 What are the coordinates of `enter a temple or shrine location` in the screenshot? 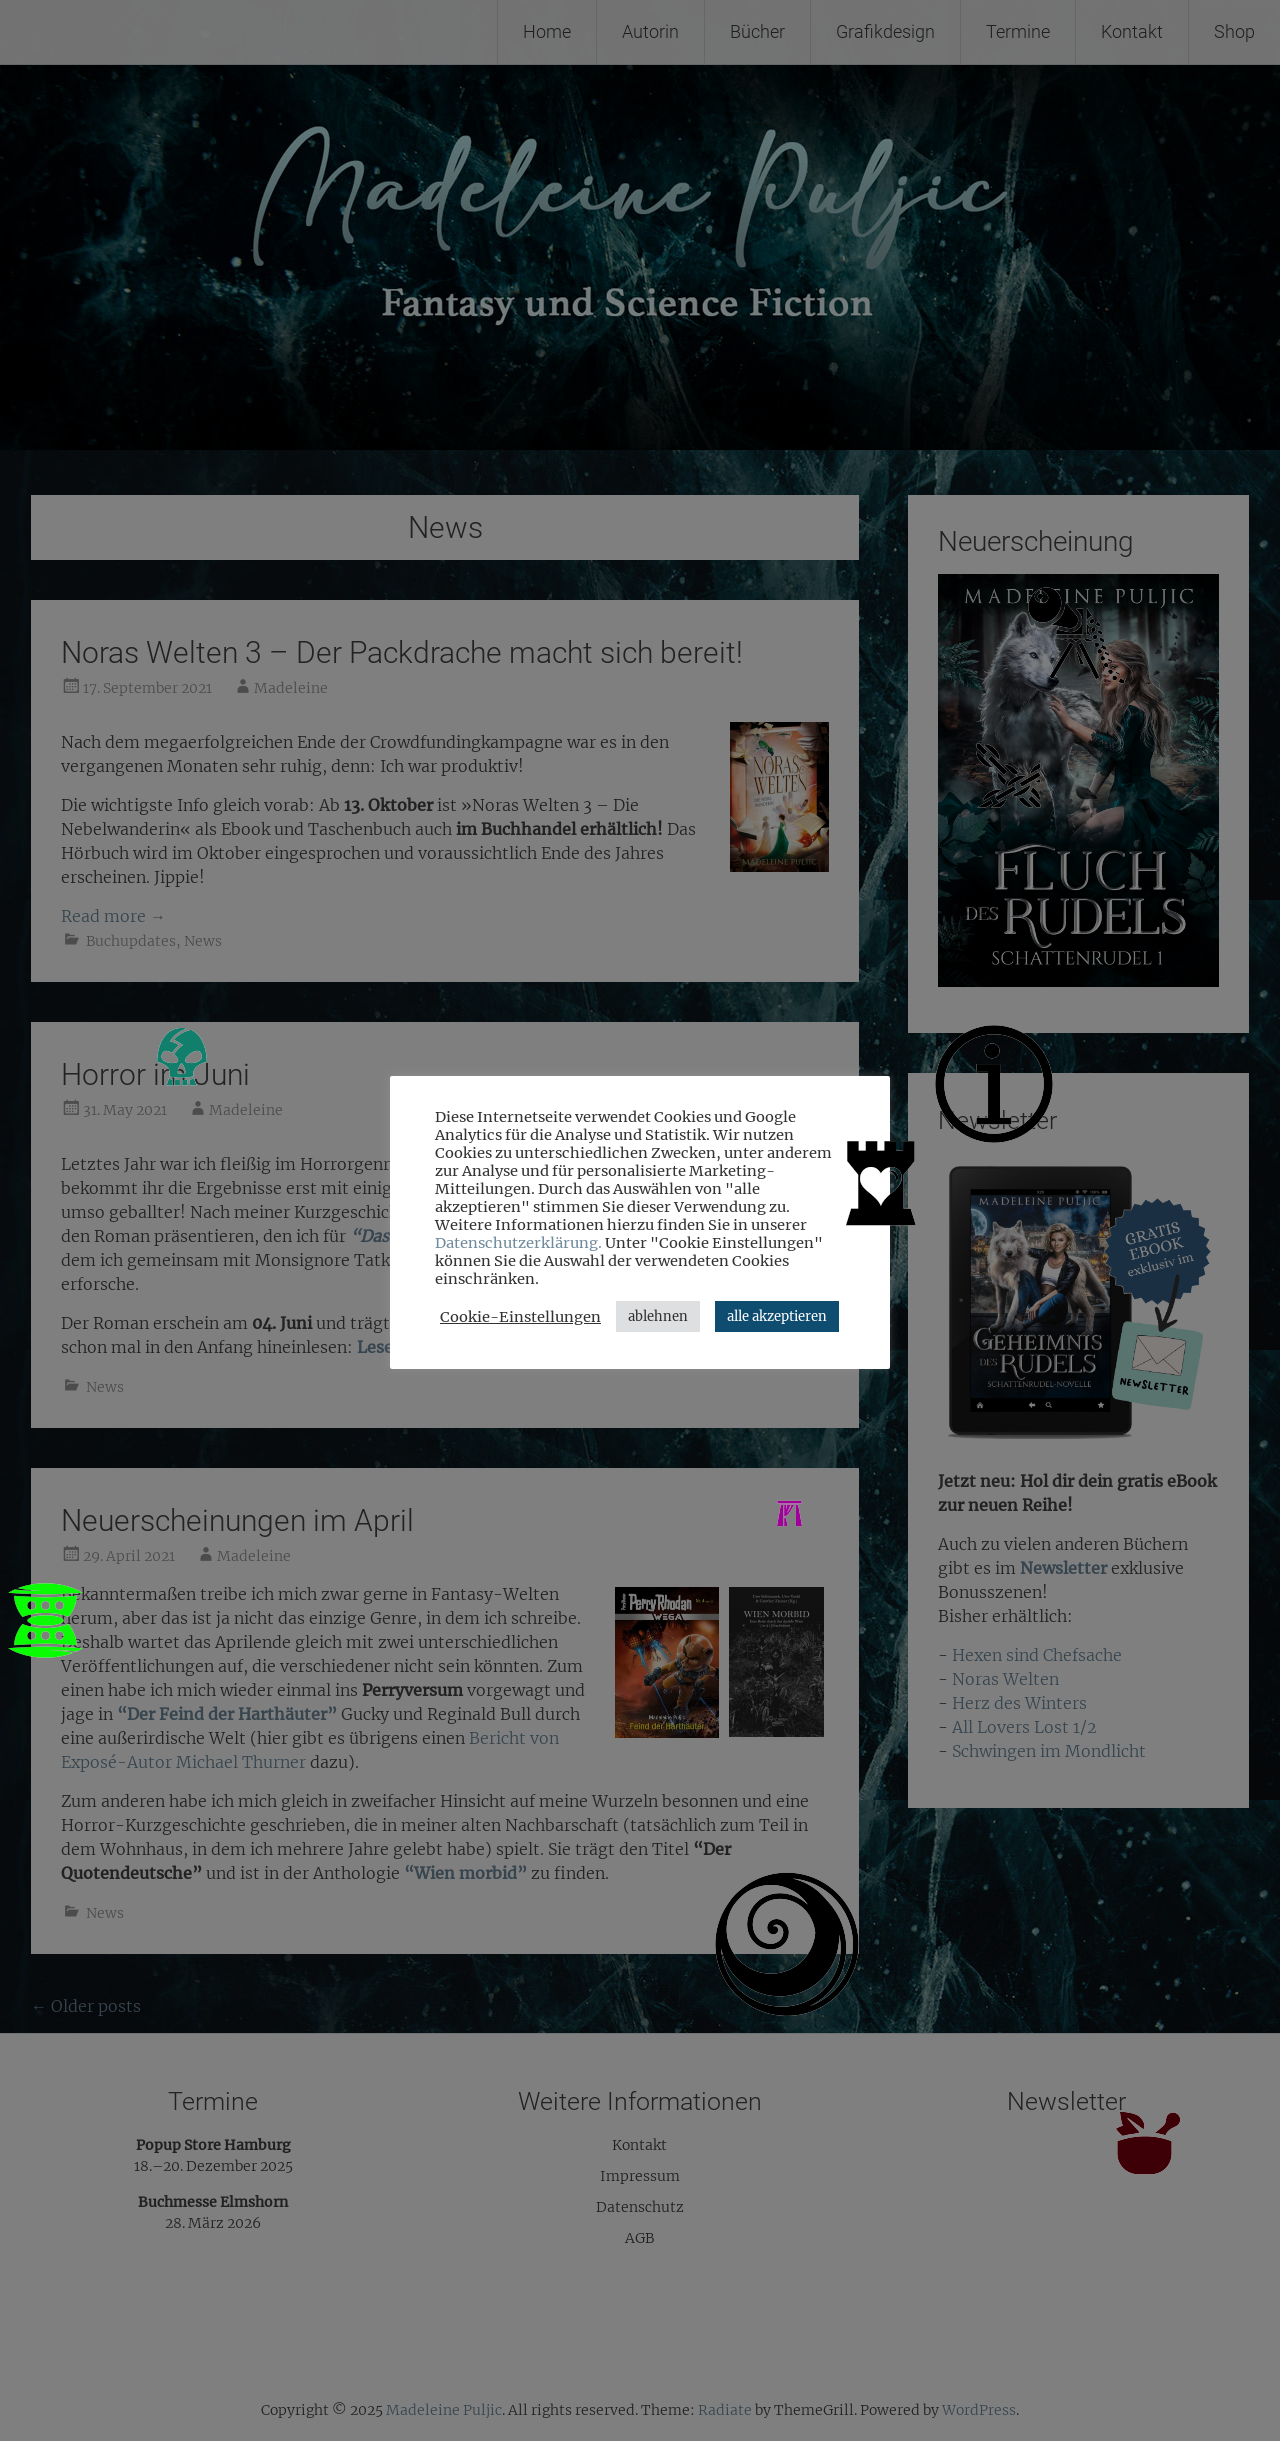 It's located at (789, 1513).